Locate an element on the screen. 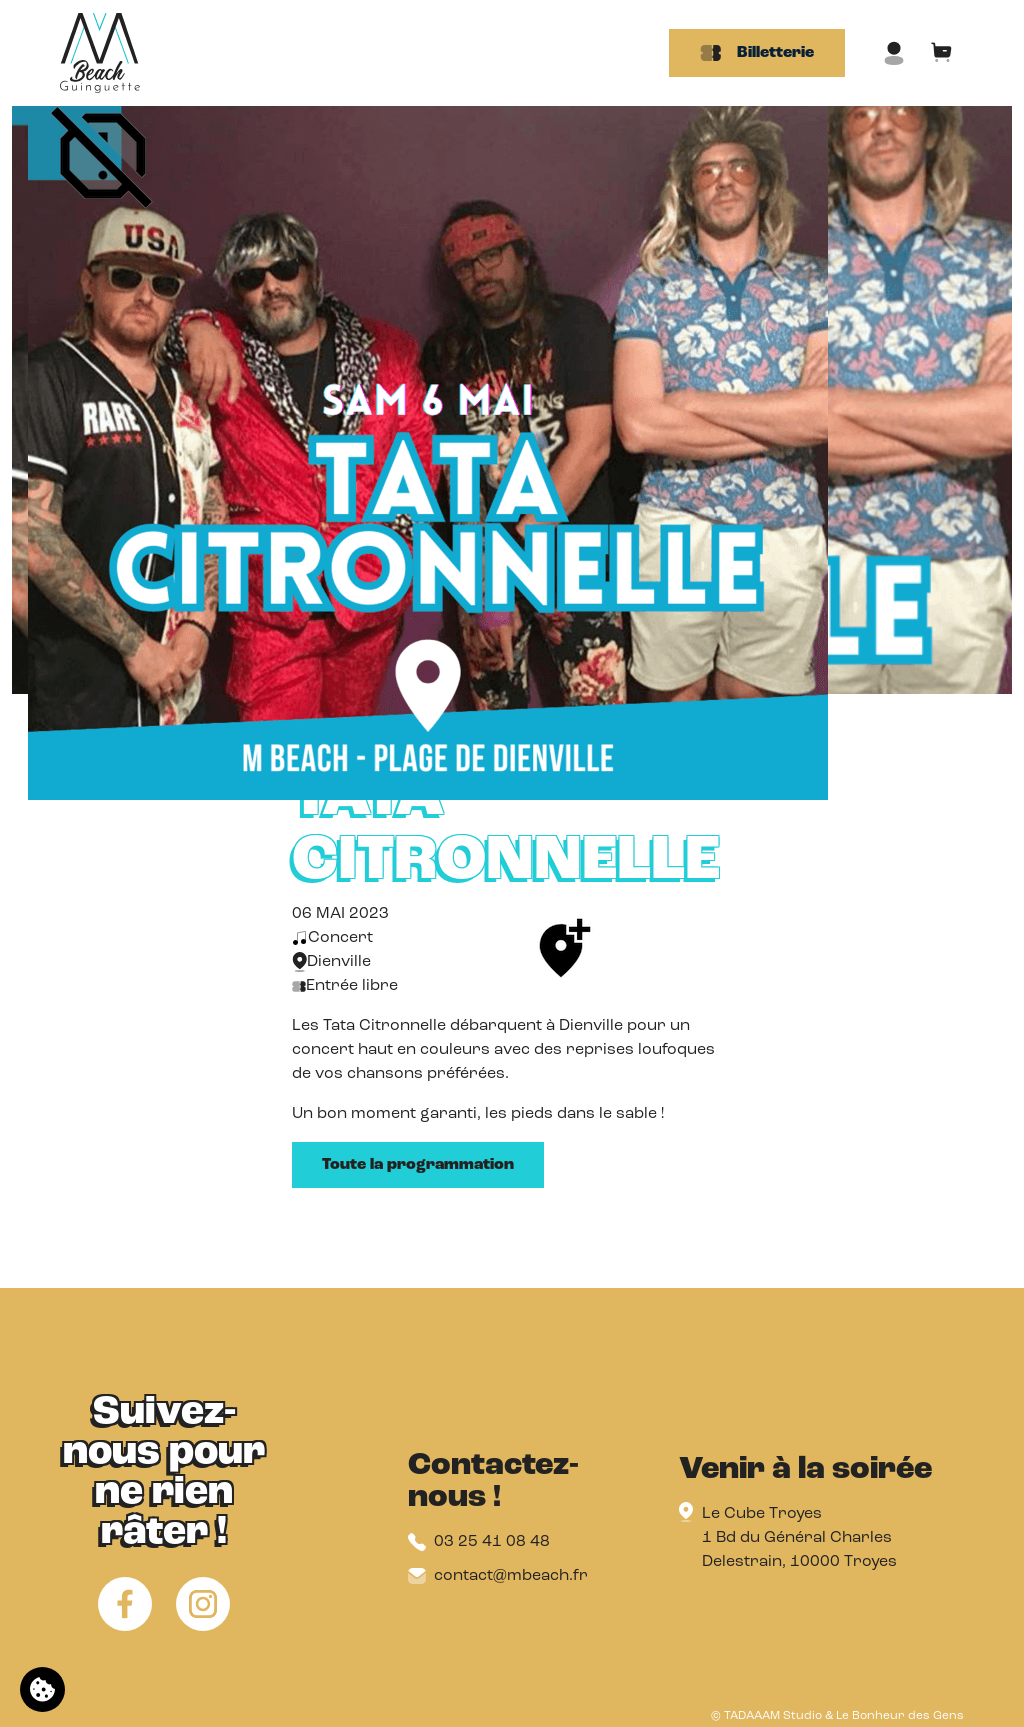 Image resolution: width=1024 pixels, height=1727 pixels. disable report notifications is located at coordinates (103, 156).